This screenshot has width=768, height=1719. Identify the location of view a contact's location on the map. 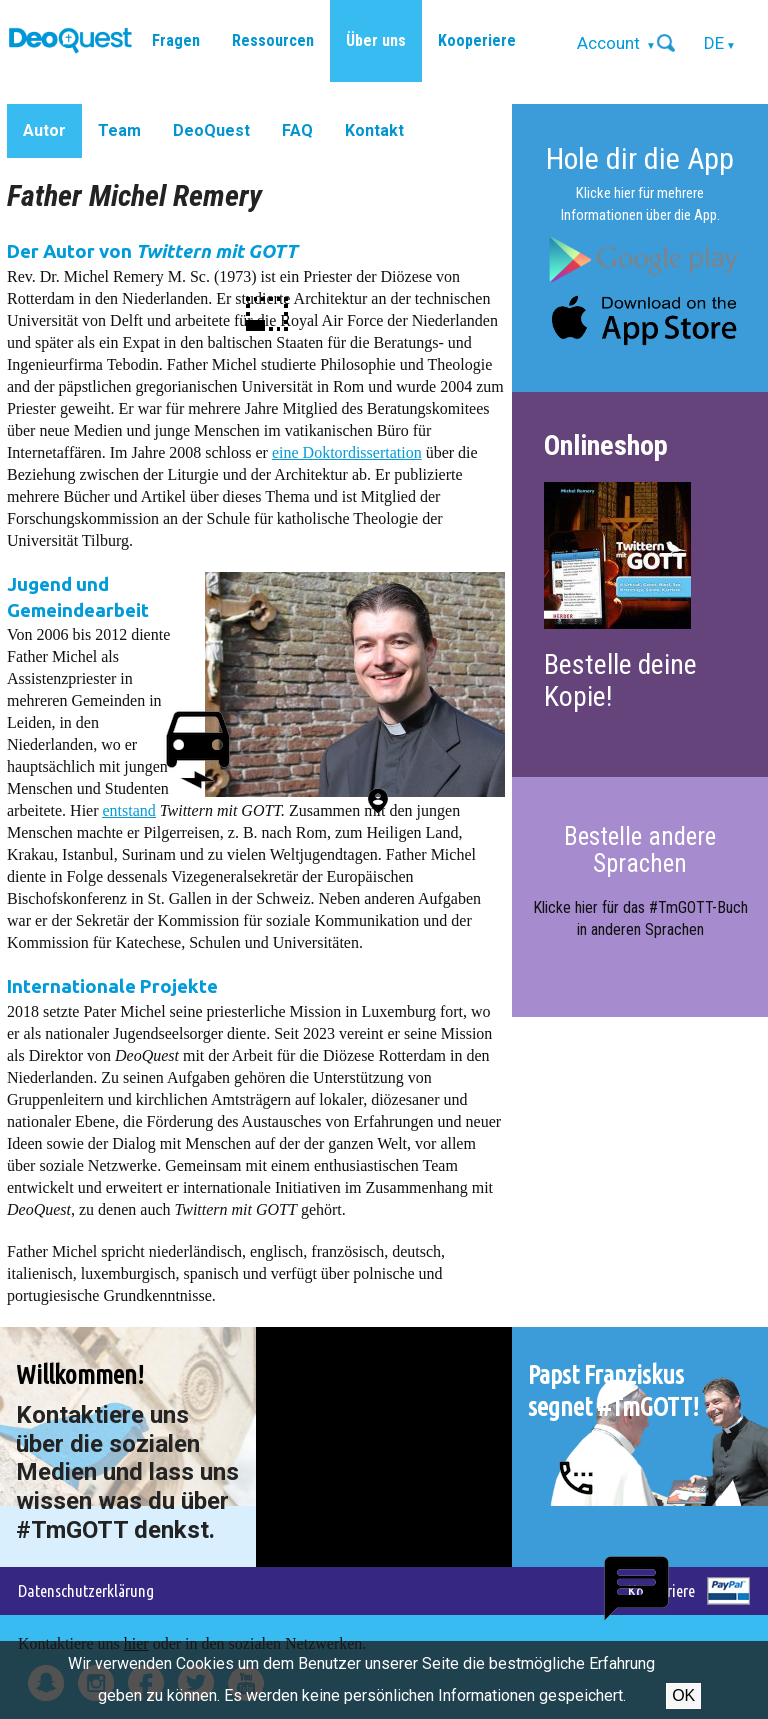
(378, 801).